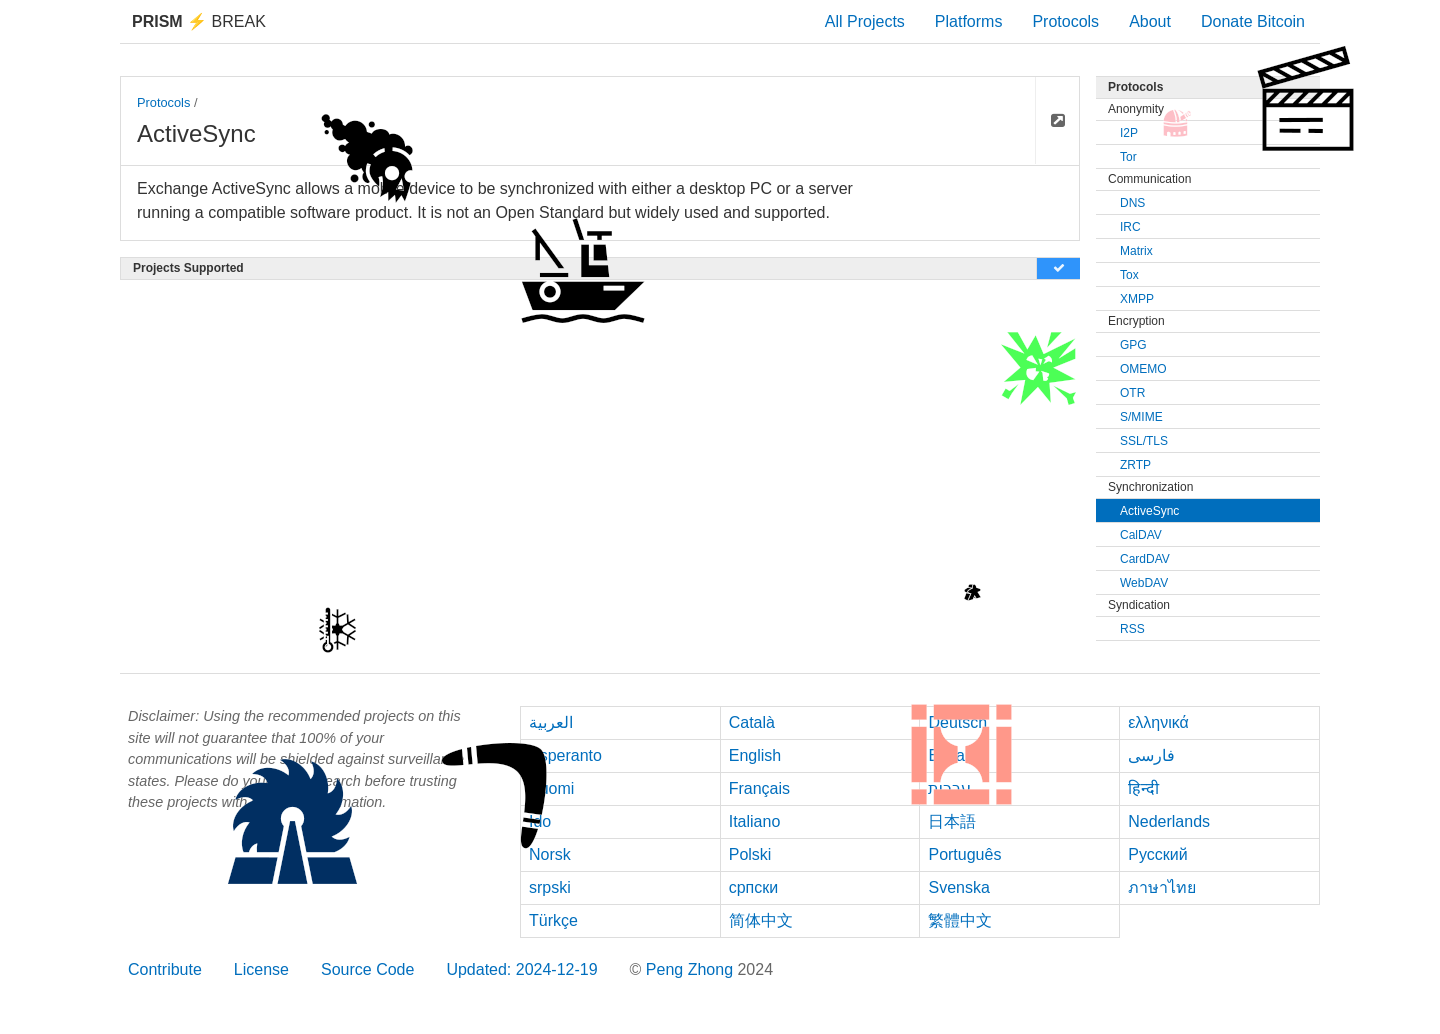 The image size is (1440, 1034). What do you see at coordinates (494, 795) in the screenshot?
I see `boomerang weapon or tool in a game inventory` at bounding box center [494, 795].